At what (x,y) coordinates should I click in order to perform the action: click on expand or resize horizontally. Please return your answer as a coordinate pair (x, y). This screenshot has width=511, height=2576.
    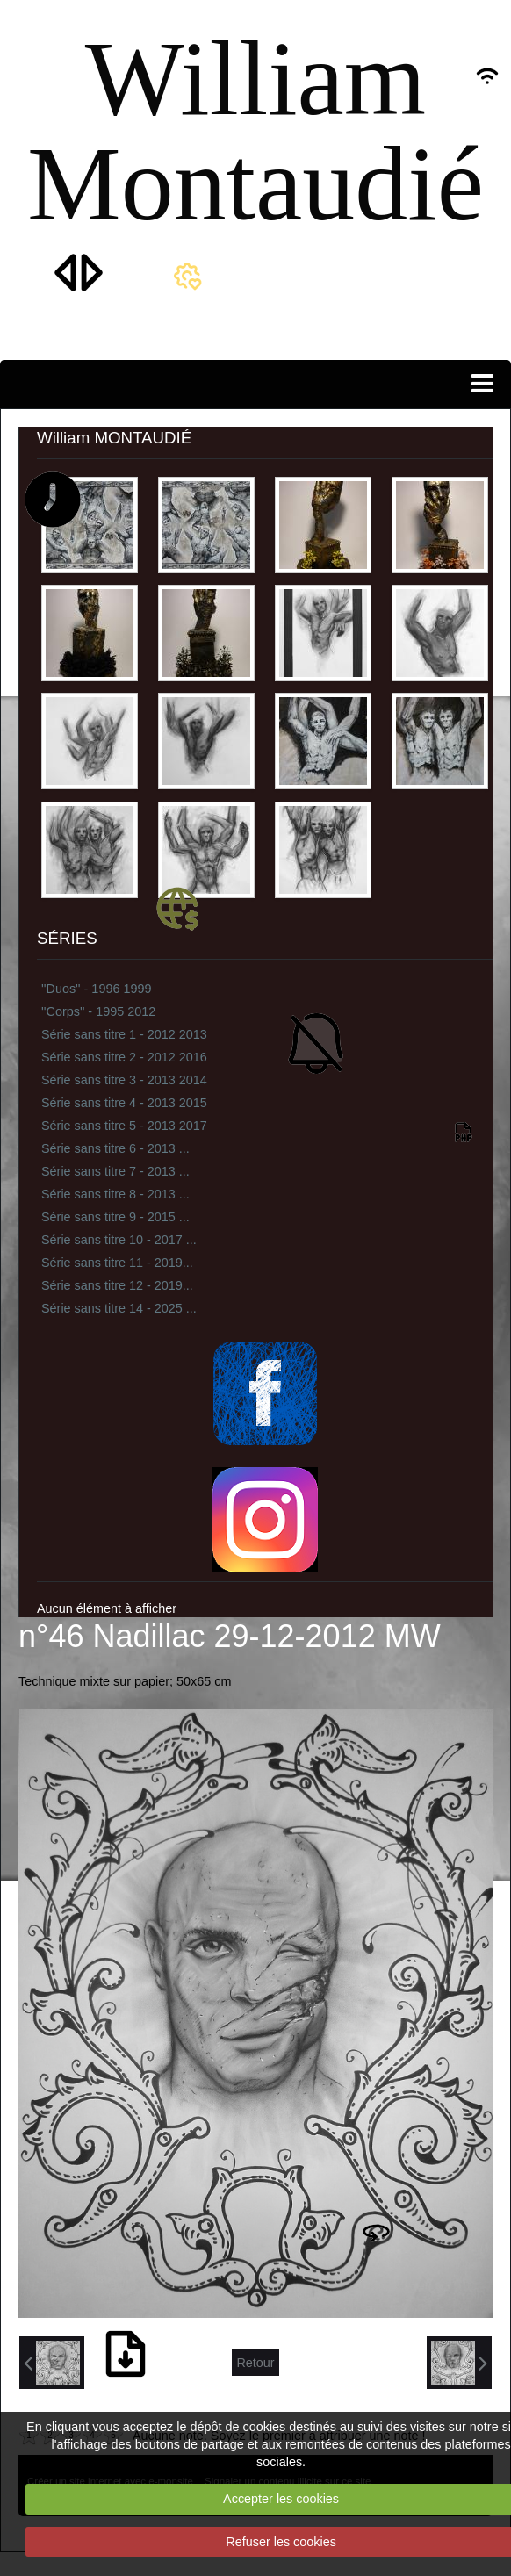
    Looking at the image, I should click on (78, 272).